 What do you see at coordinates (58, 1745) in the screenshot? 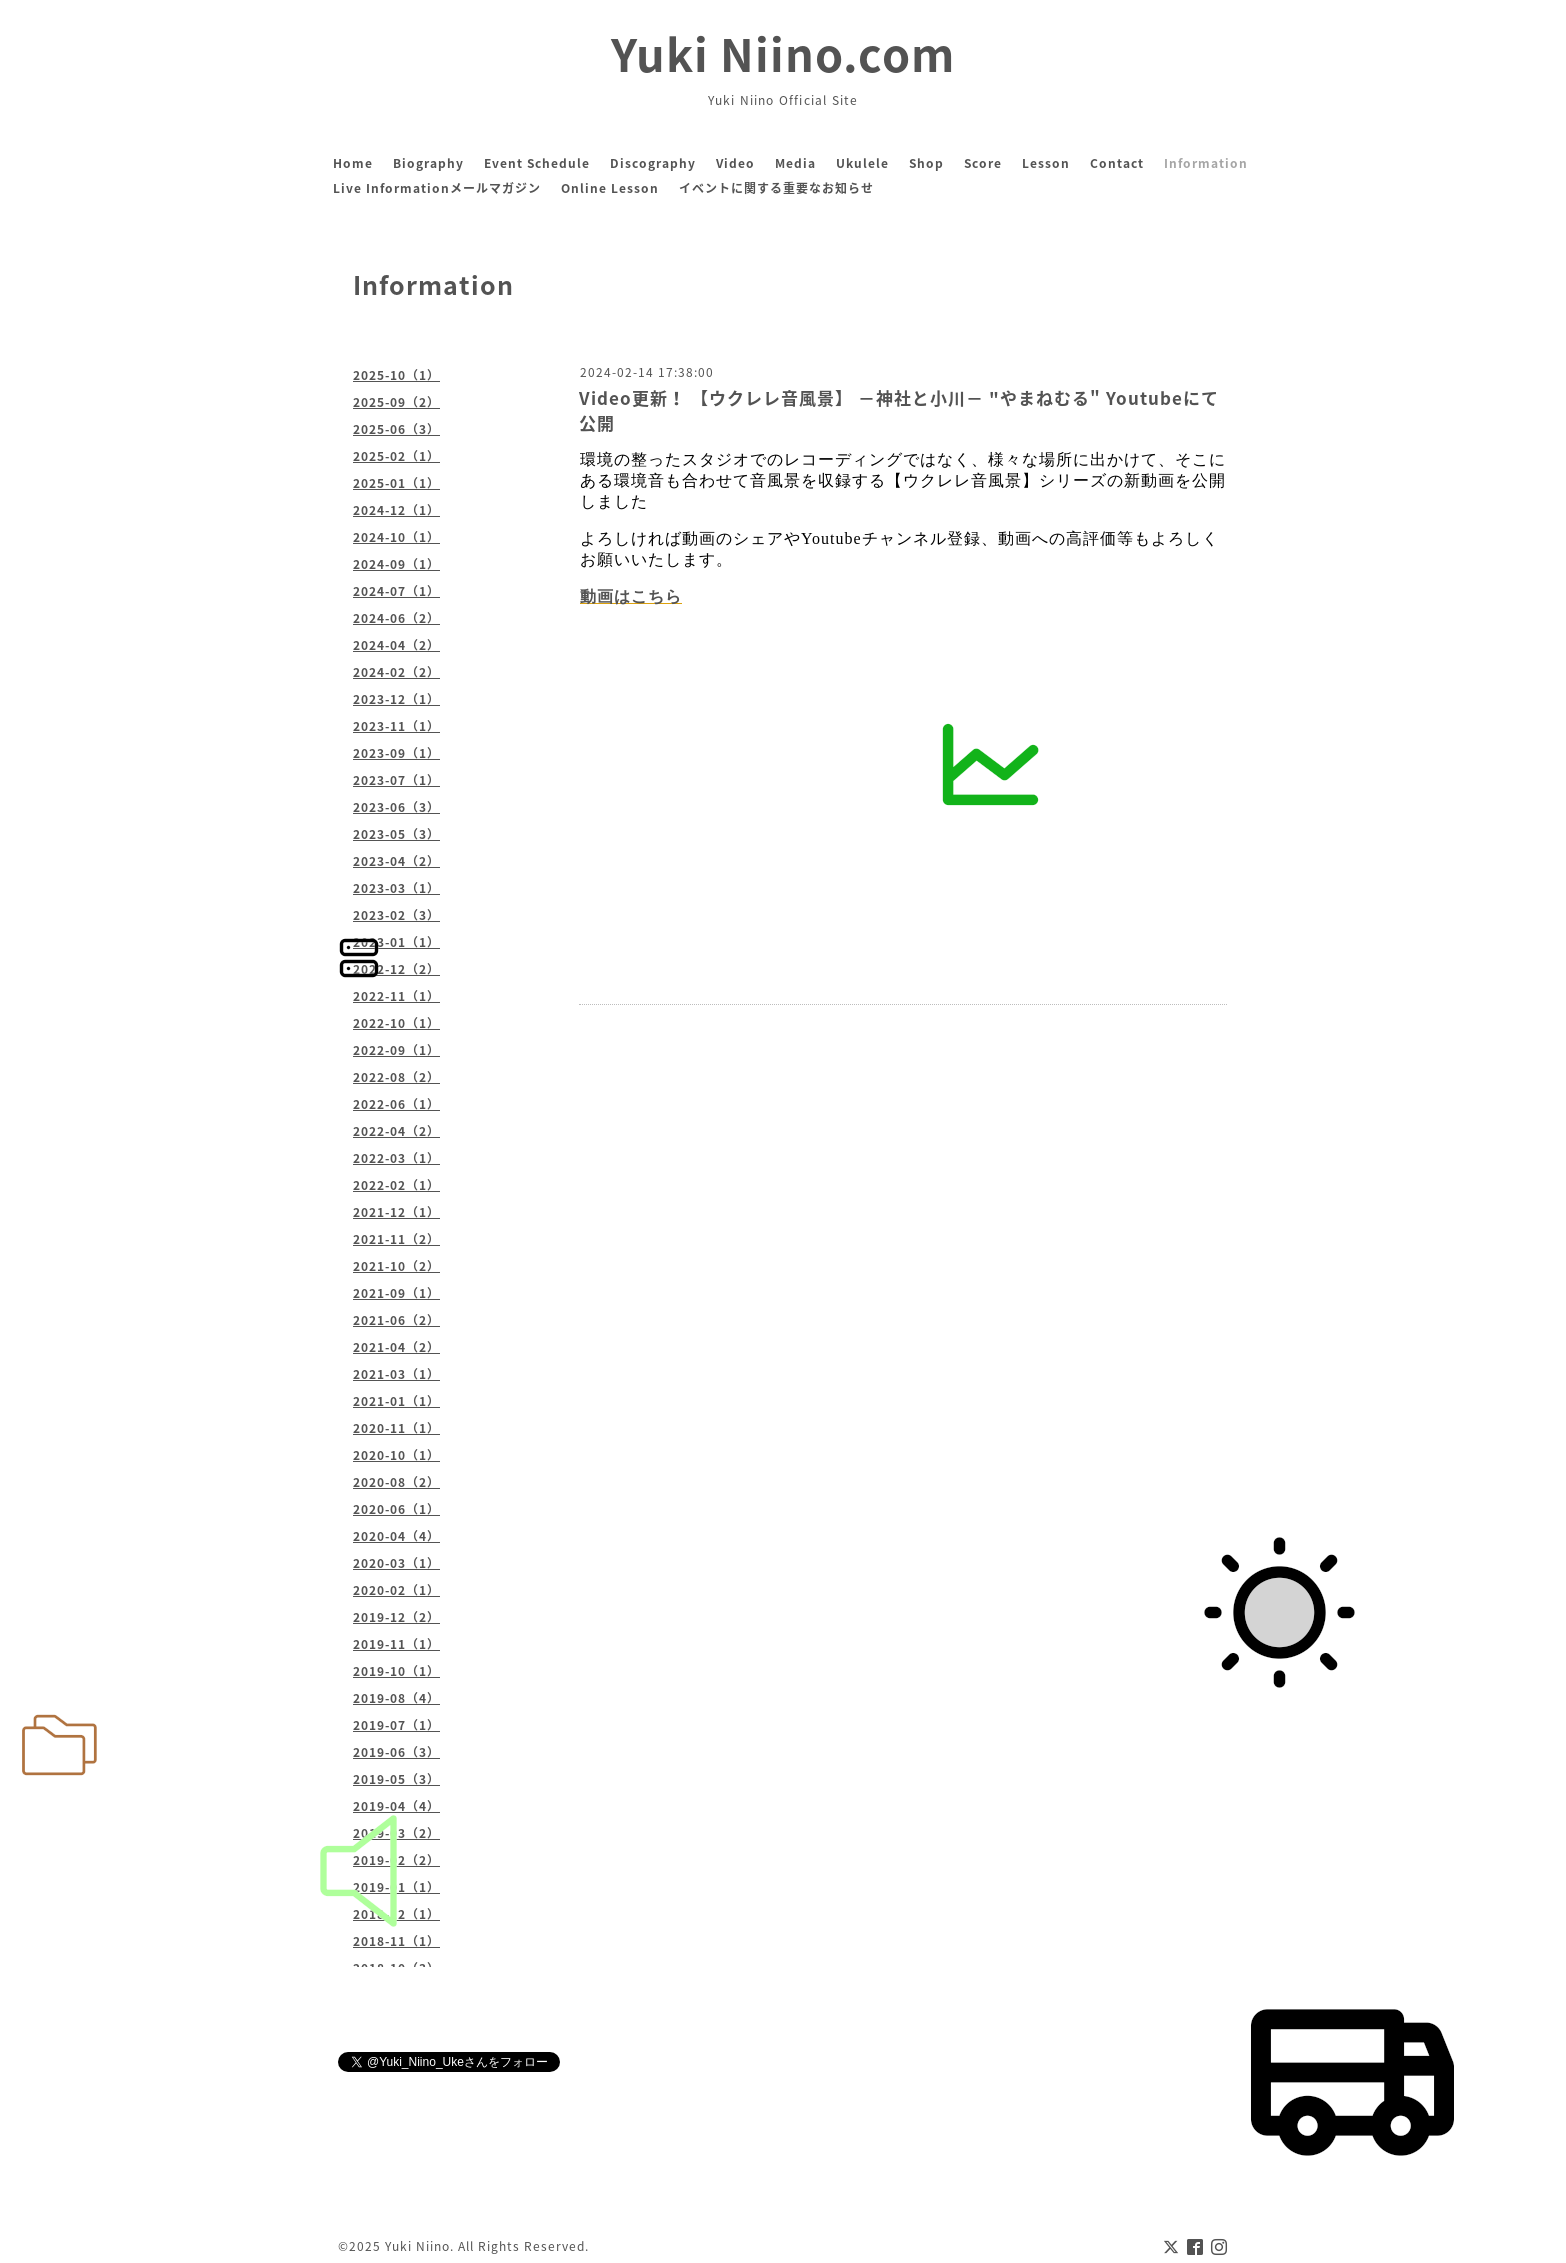
I see `browse all folders` at bounding box center [58, 1745].